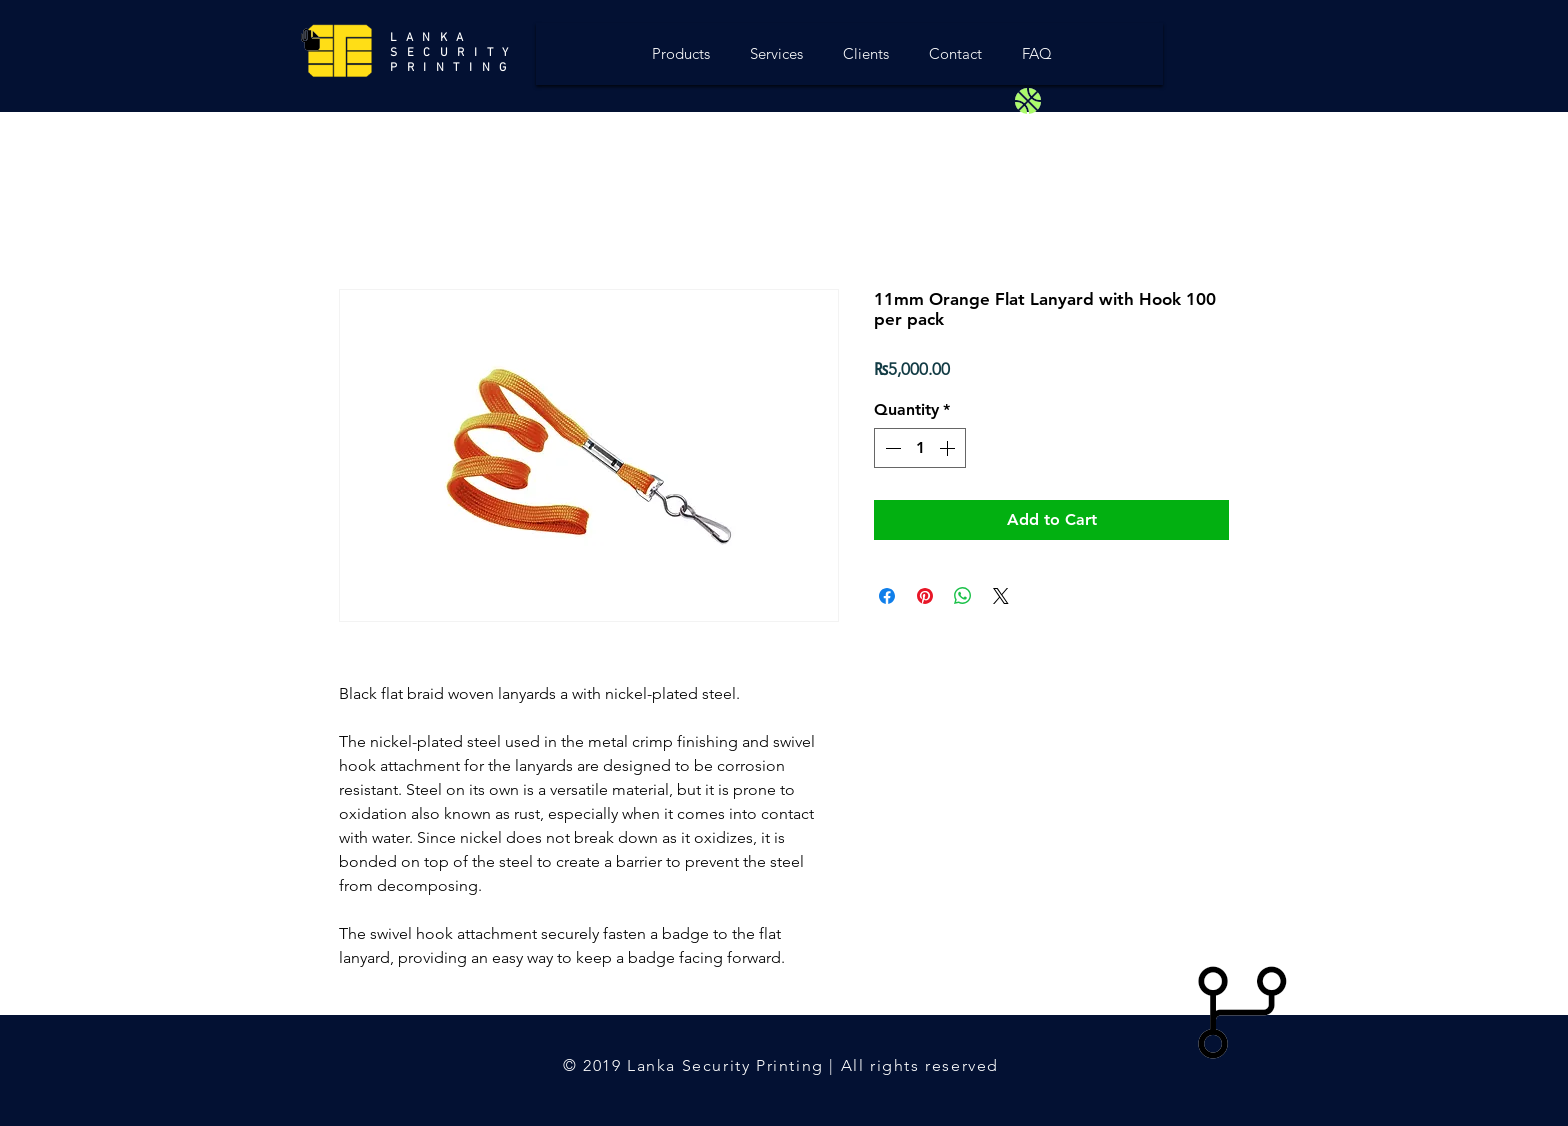 The height and width of the screenshot is (1126, 1568). What do you see at coordinates (1236, 1012) in the screenshot?
I see `view repository branches` at bounding box center [1236, 1012].